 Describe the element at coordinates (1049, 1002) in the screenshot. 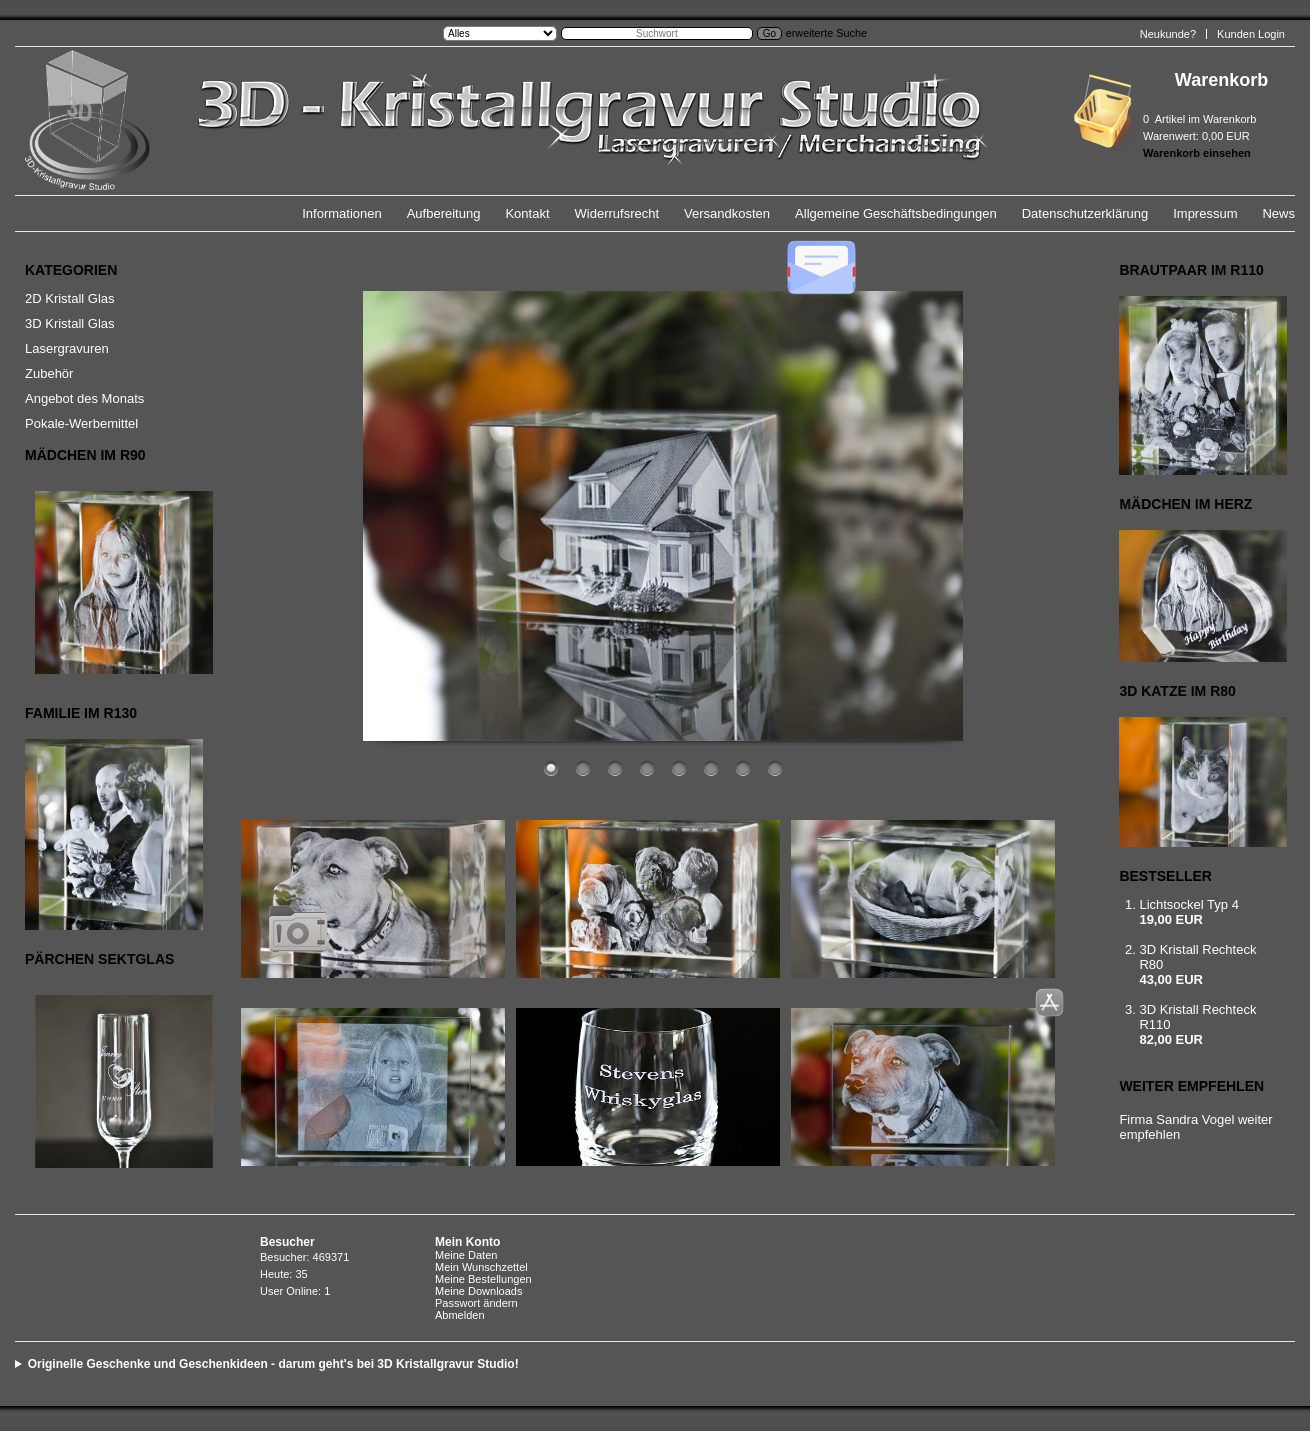

I see `open the App Store to browse and download apps` at that location.